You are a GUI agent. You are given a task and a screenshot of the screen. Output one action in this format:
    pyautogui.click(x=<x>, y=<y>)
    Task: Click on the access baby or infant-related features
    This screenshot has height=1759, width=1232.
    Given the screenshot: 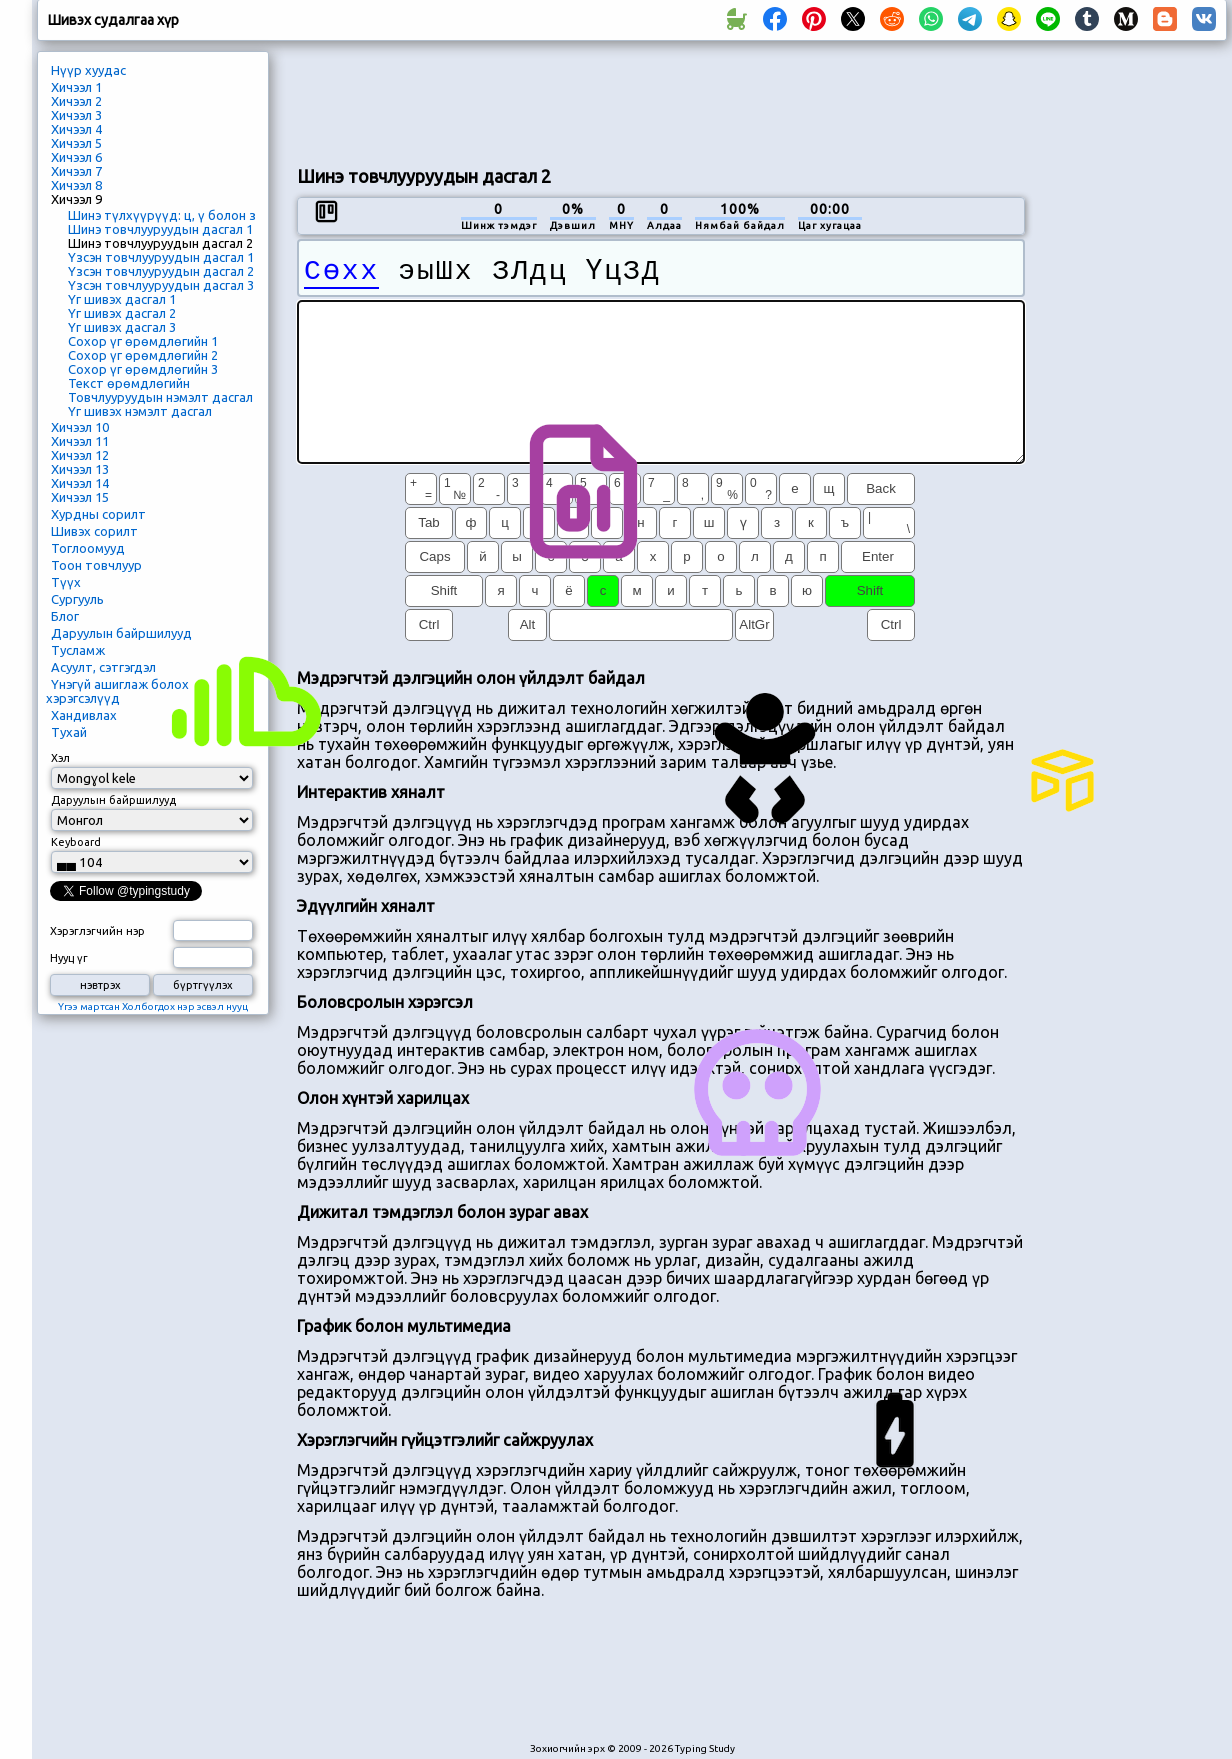 What is the action you would take?
    pyautogui.click(x=765, y=756)
    